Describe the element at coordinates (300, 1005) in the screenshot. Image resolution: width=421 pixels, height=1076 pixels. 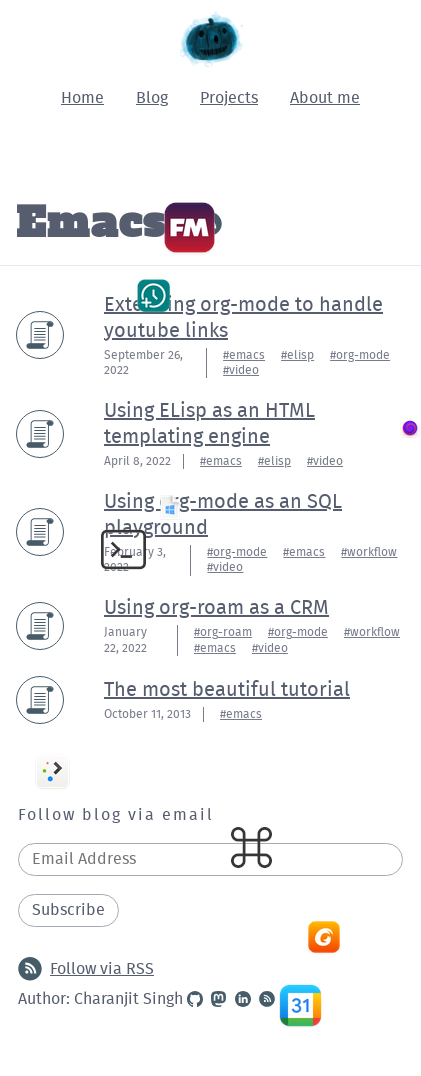
I see `open Google Calendar app` at that location.